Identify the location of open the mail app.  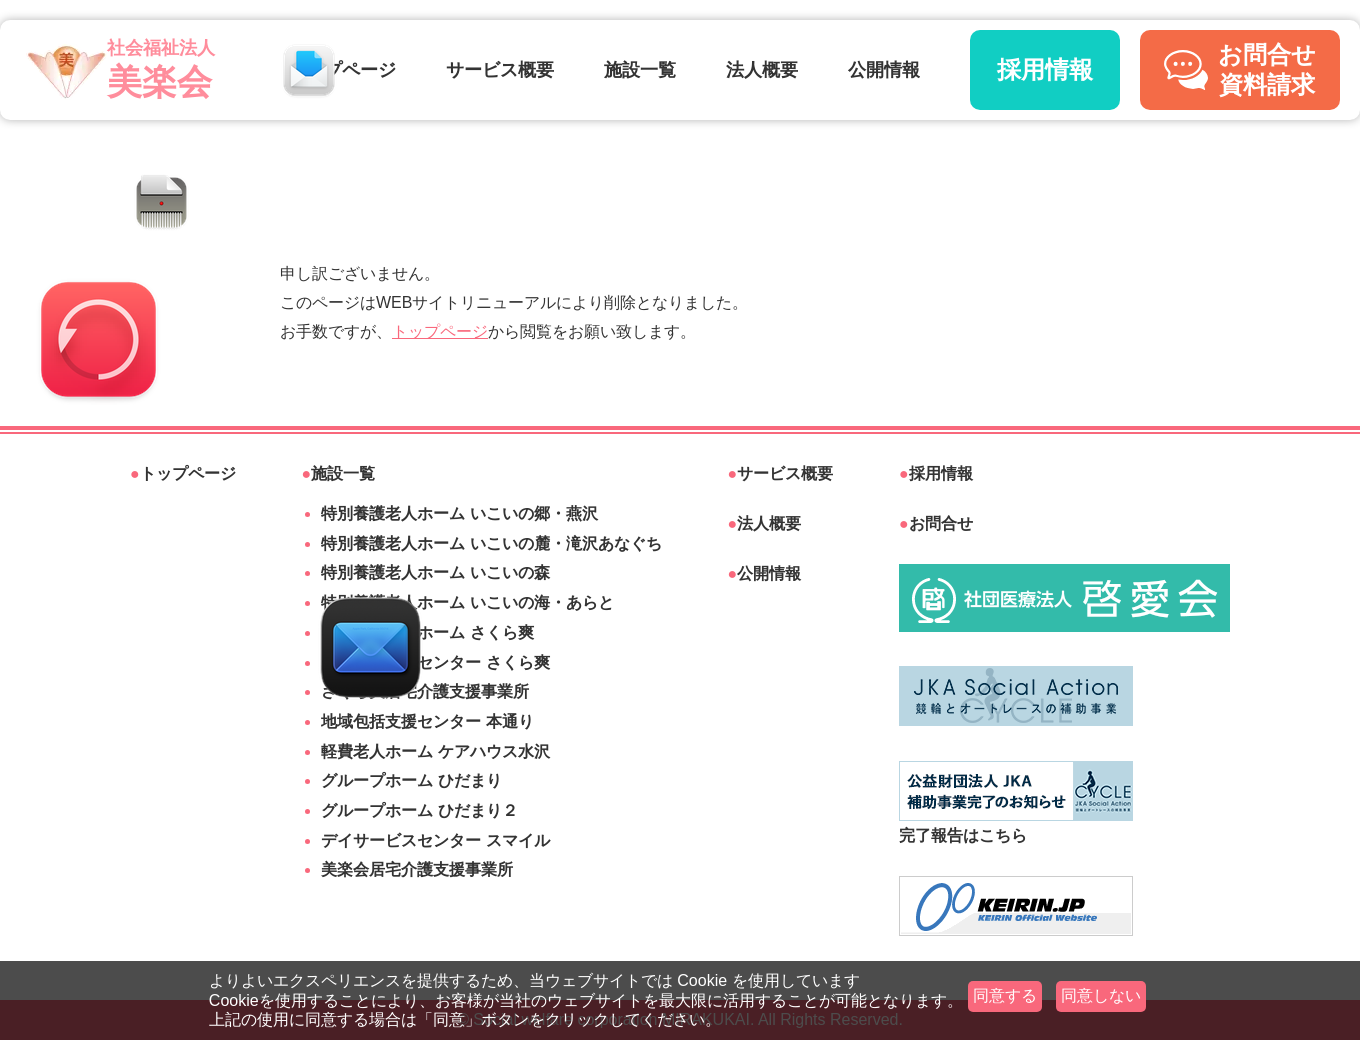
(370, 647).